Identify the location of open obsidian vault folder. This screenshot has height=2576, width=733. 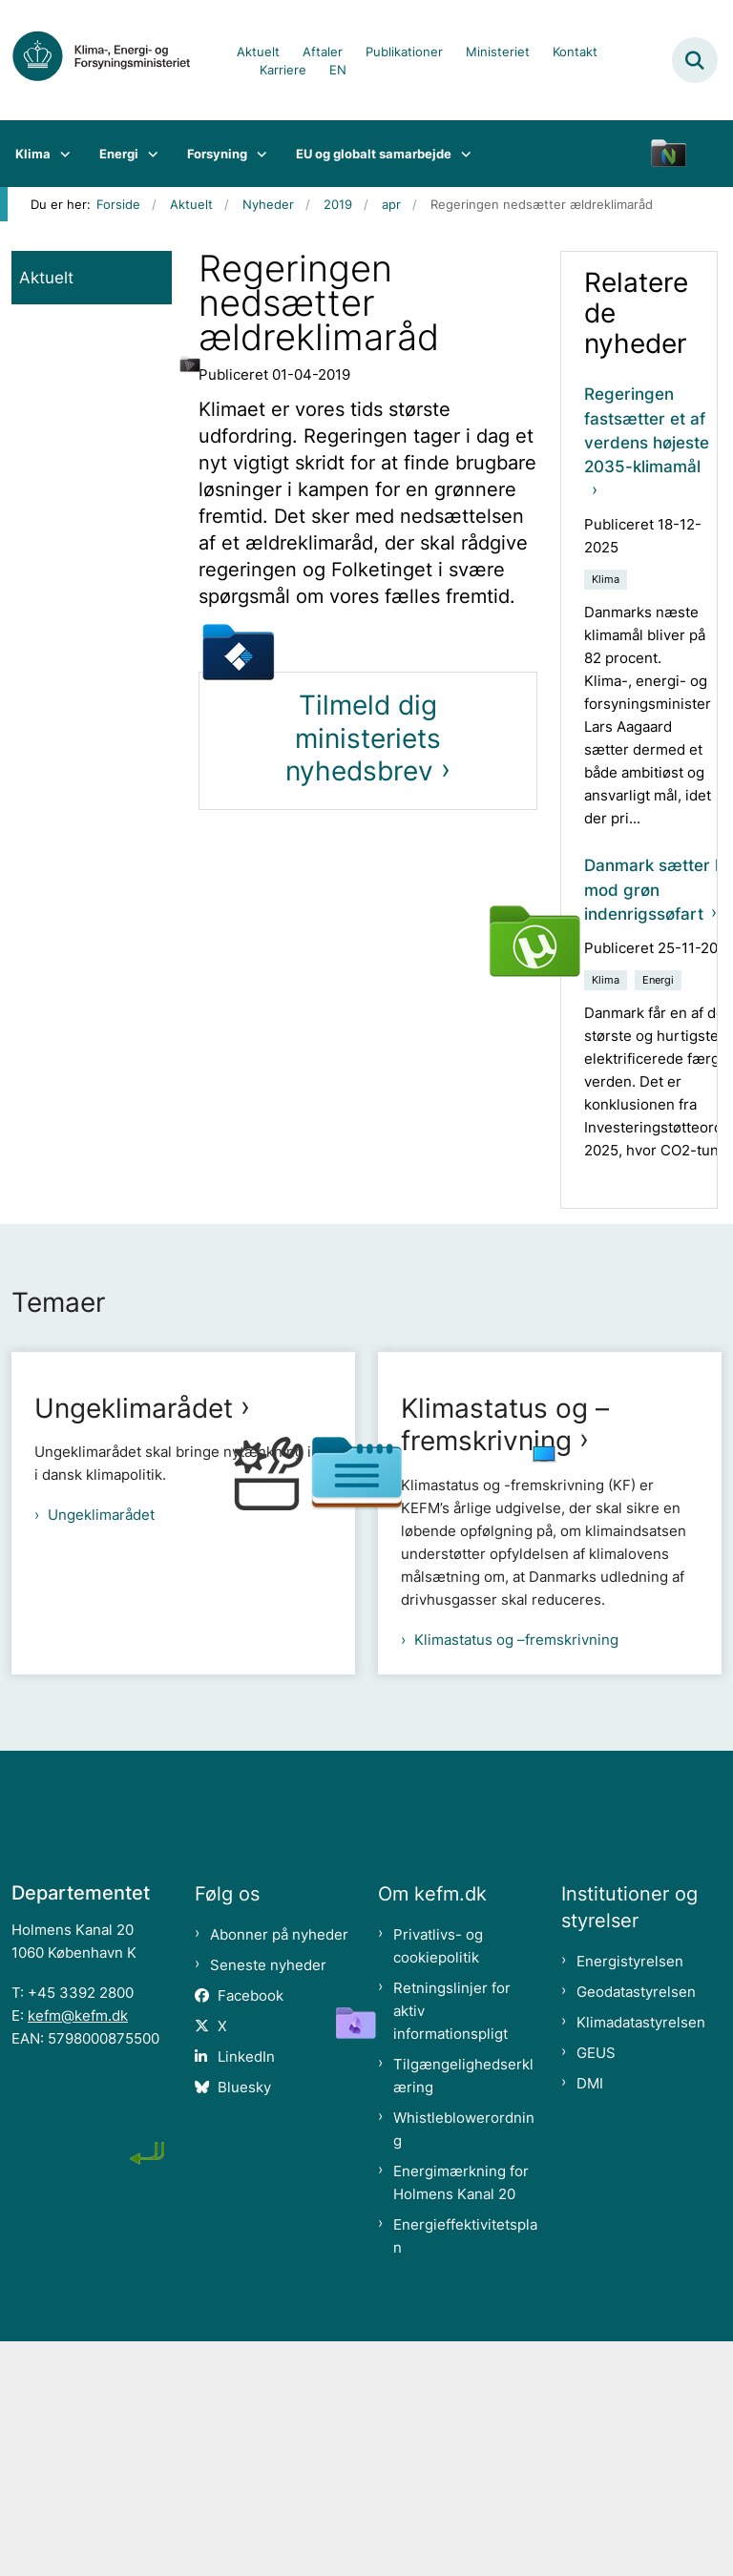
(355, 2024).